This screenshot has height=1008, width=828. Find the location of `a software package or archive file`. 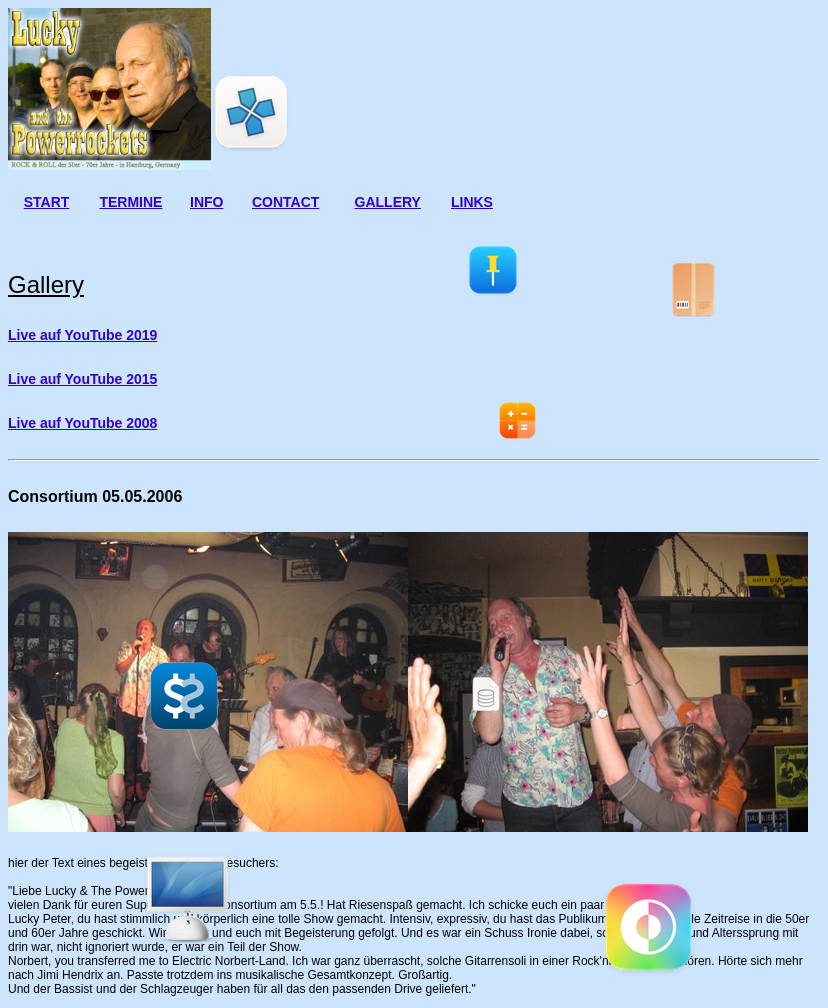

a software package or archive file is located at coordinates (693, 289).